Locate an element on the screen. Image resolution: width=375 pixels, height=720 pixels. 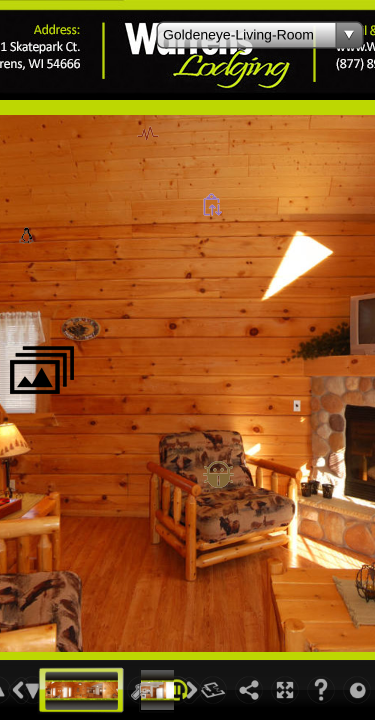
copy to clipboard is located at coordinates (211, 204).